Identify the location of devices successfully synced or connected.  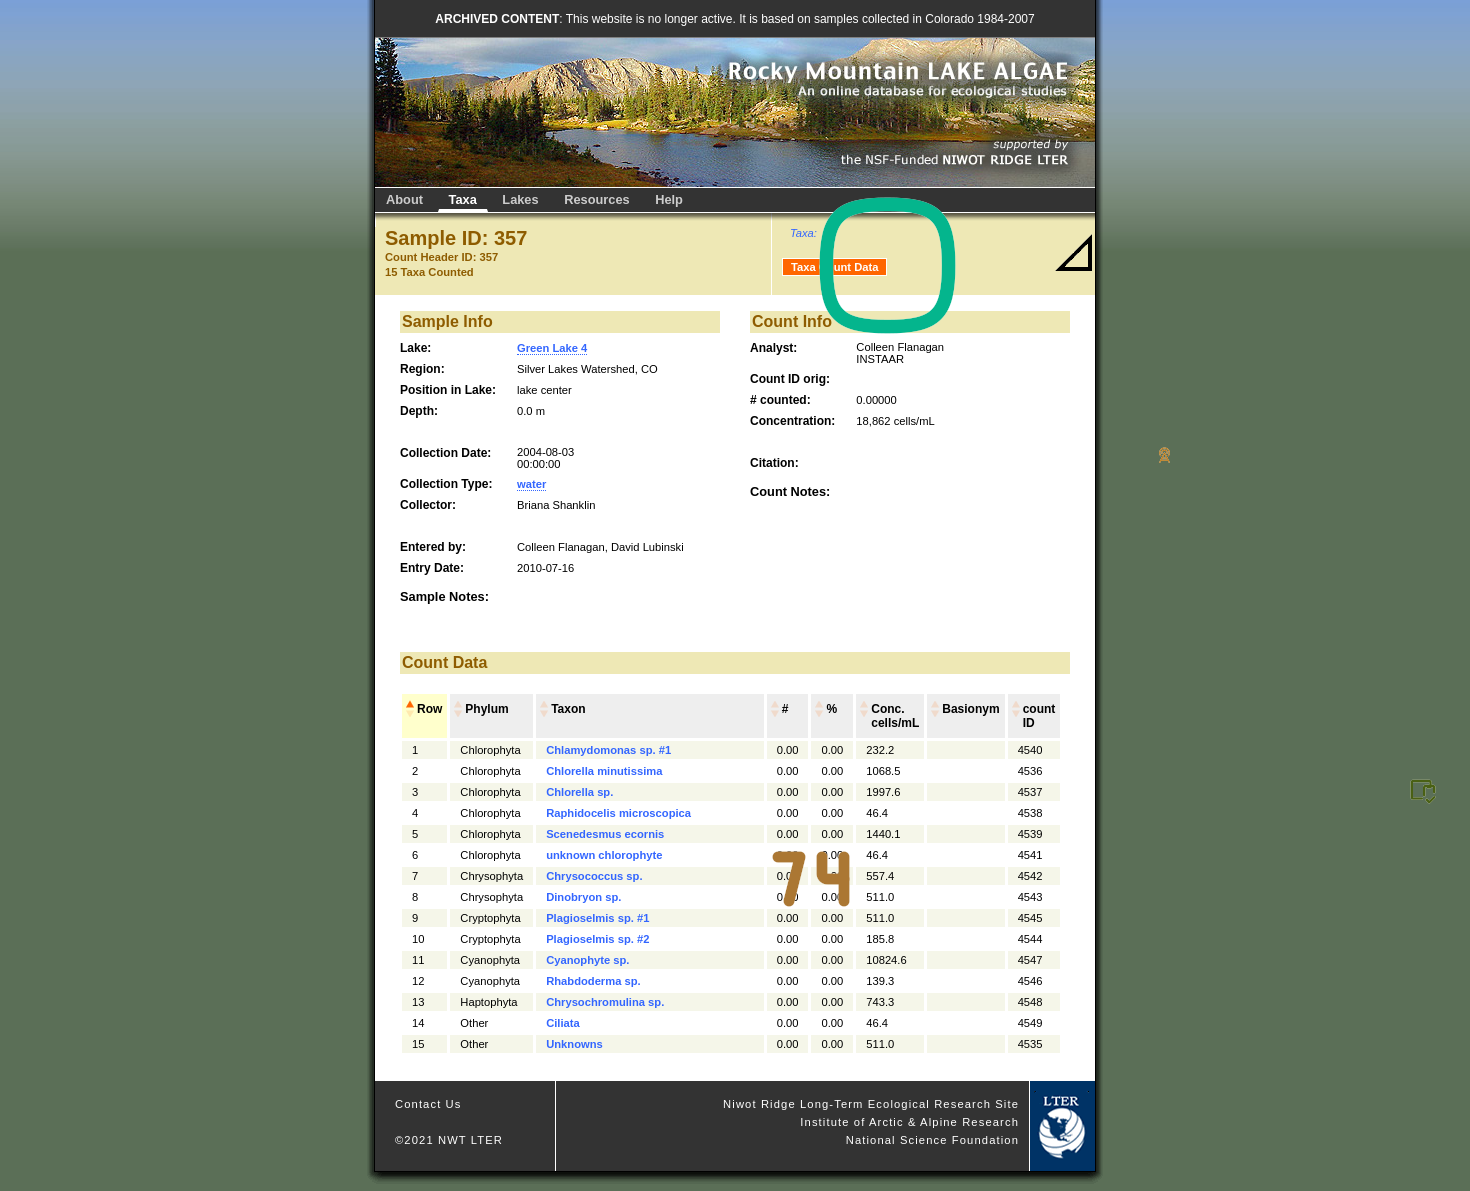
(1423, 791).